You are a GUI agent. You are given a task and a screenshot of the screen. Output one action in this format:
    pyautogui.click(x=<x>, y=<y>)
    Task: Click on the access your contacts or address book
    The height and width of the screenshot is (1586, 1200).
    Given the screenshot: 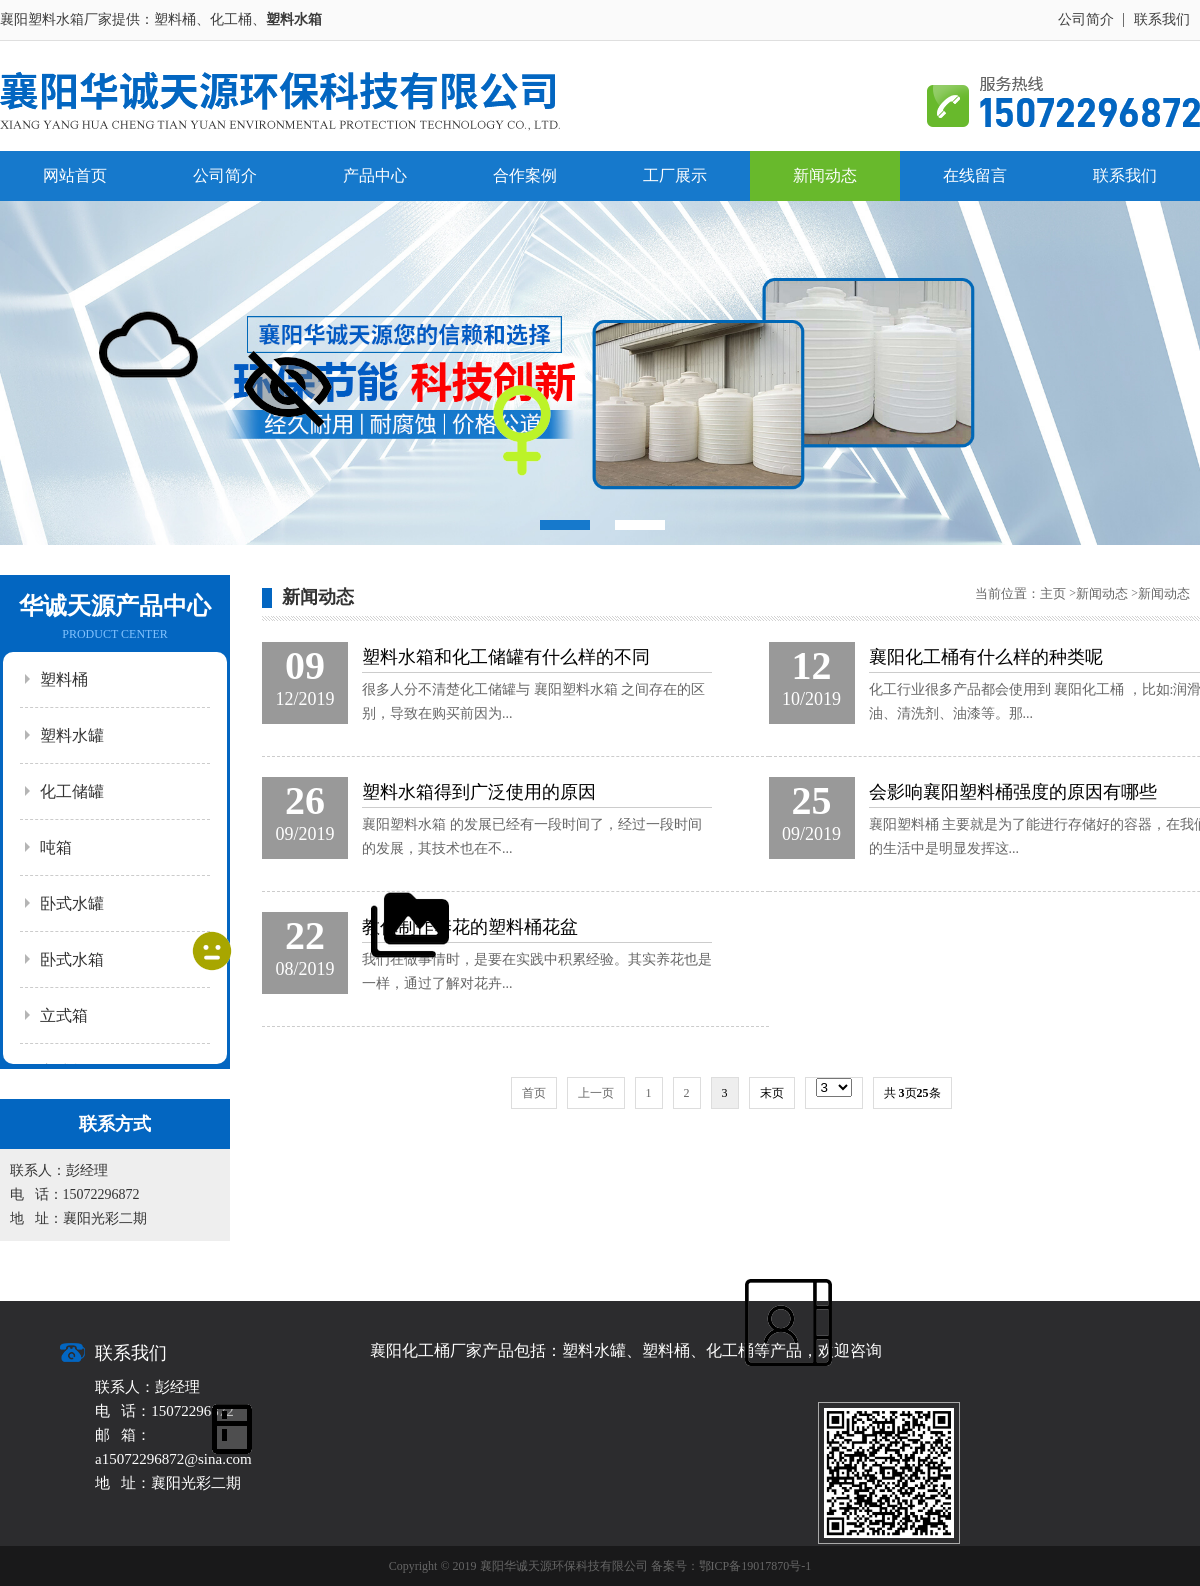 What is the action you would take?
    pyautogui.click(x=788, y=1322)
    